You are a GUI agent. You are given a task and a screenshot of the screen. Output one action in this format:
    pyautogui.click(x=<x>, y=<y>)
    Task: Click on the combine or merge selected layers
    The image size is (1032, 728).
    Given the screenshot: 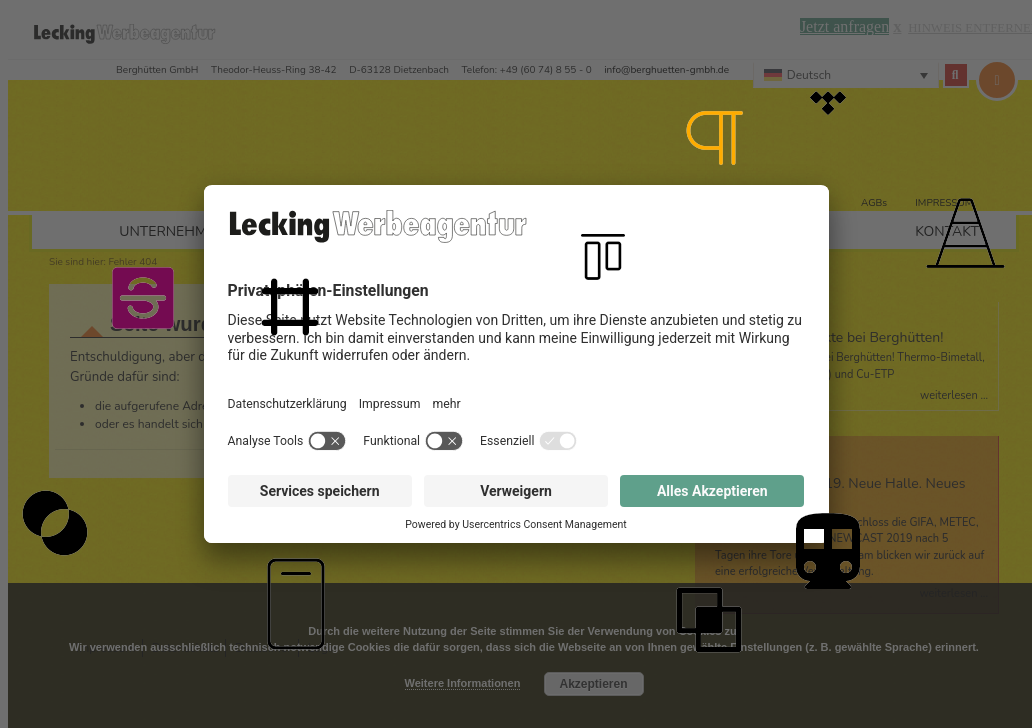 What is the action you would take?
    pyautogui.click(x=709, y=620)
    